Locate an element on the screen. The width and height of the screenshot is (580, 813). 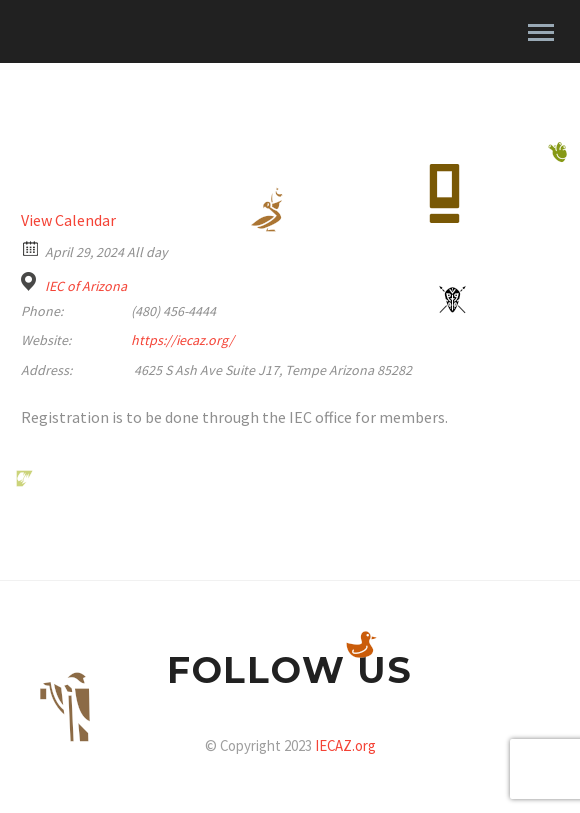
access bath time or kids' mode features is located at coordinates (361, 644).